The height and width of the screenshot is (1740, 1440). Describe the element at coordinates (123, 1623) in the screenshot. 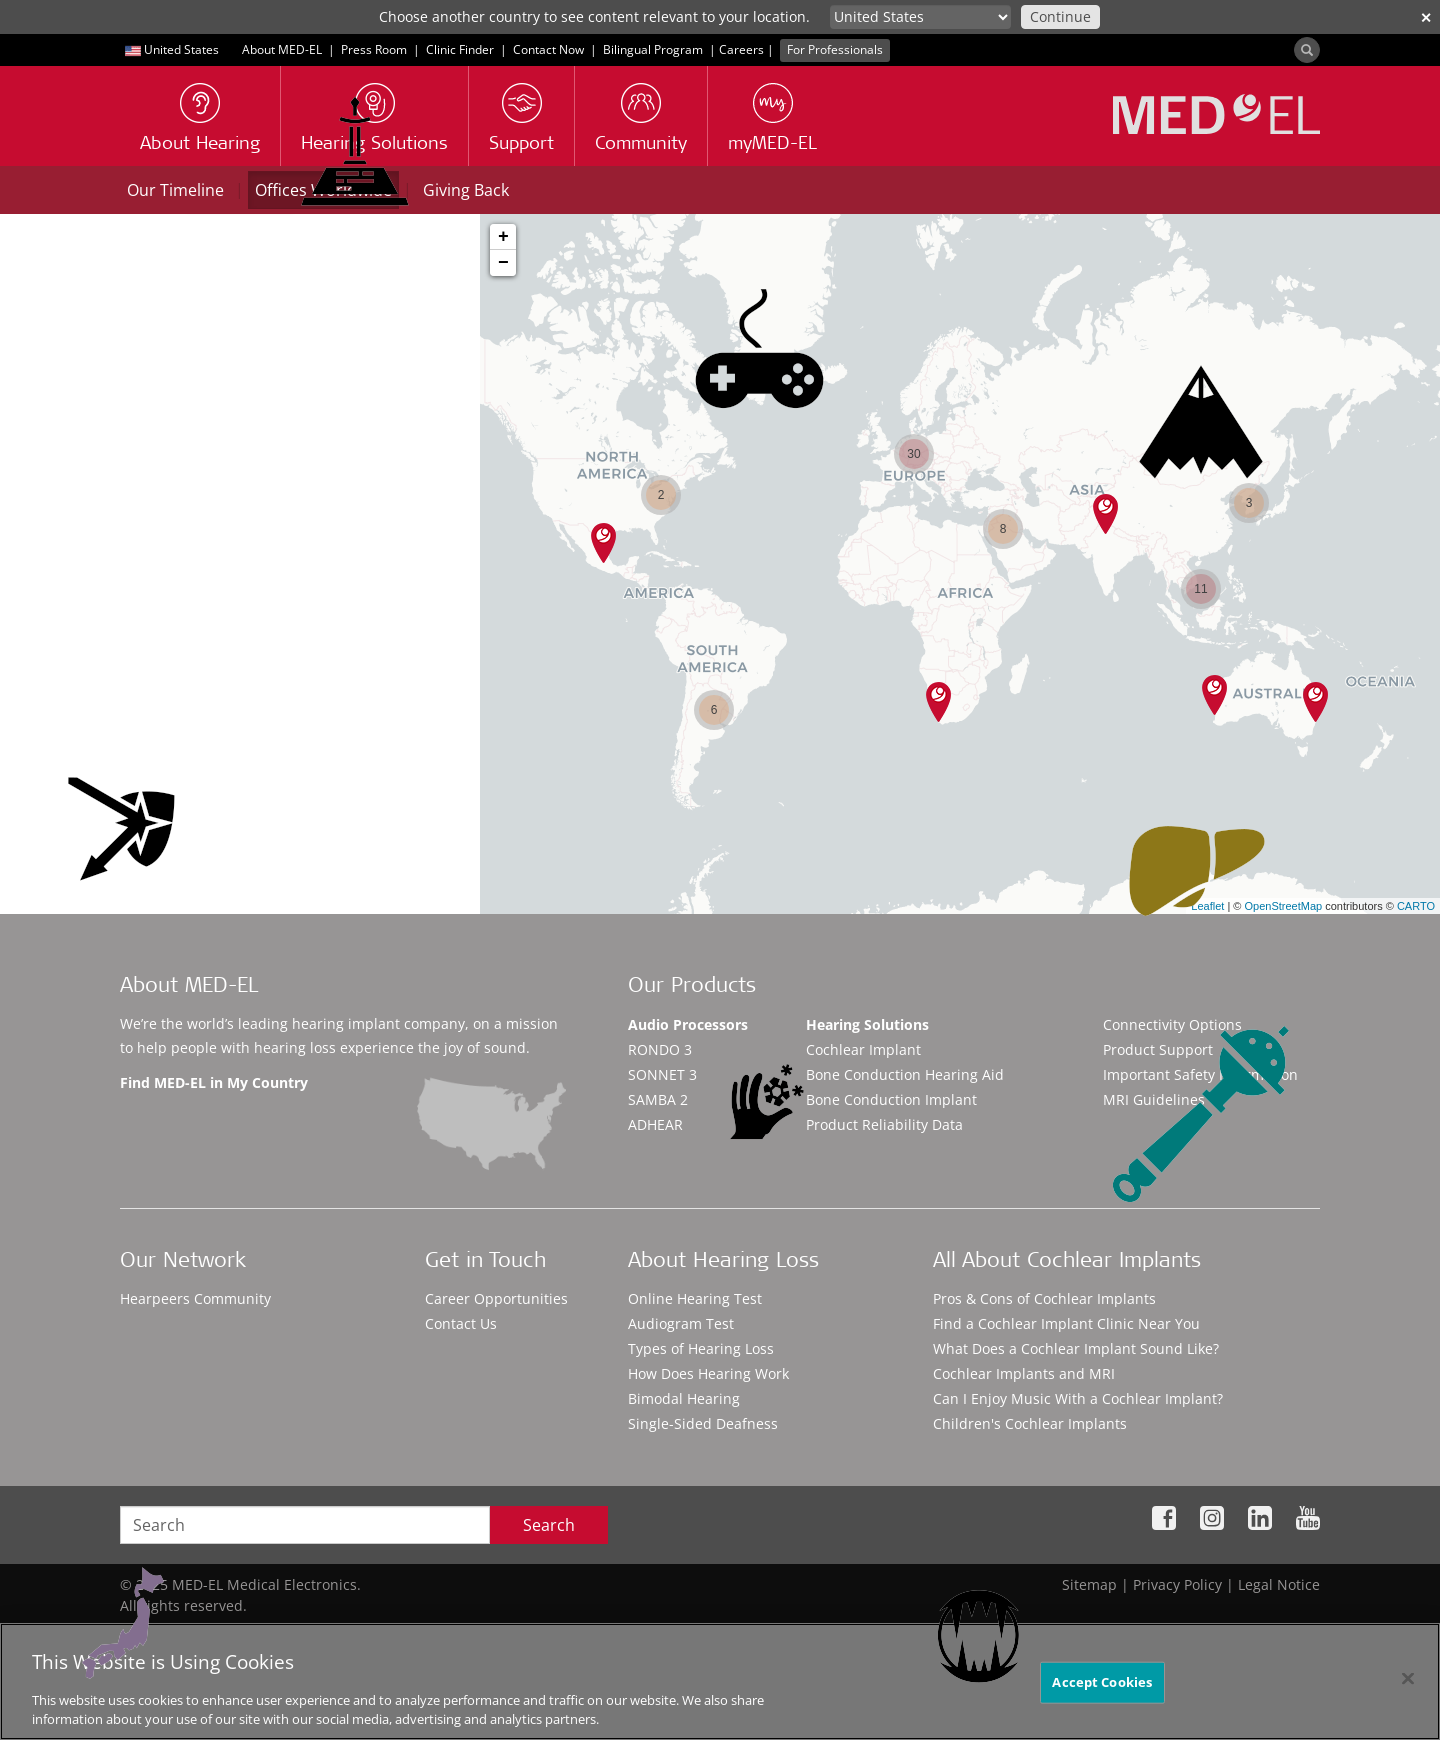

I see `select japan as your region or country` at that location.